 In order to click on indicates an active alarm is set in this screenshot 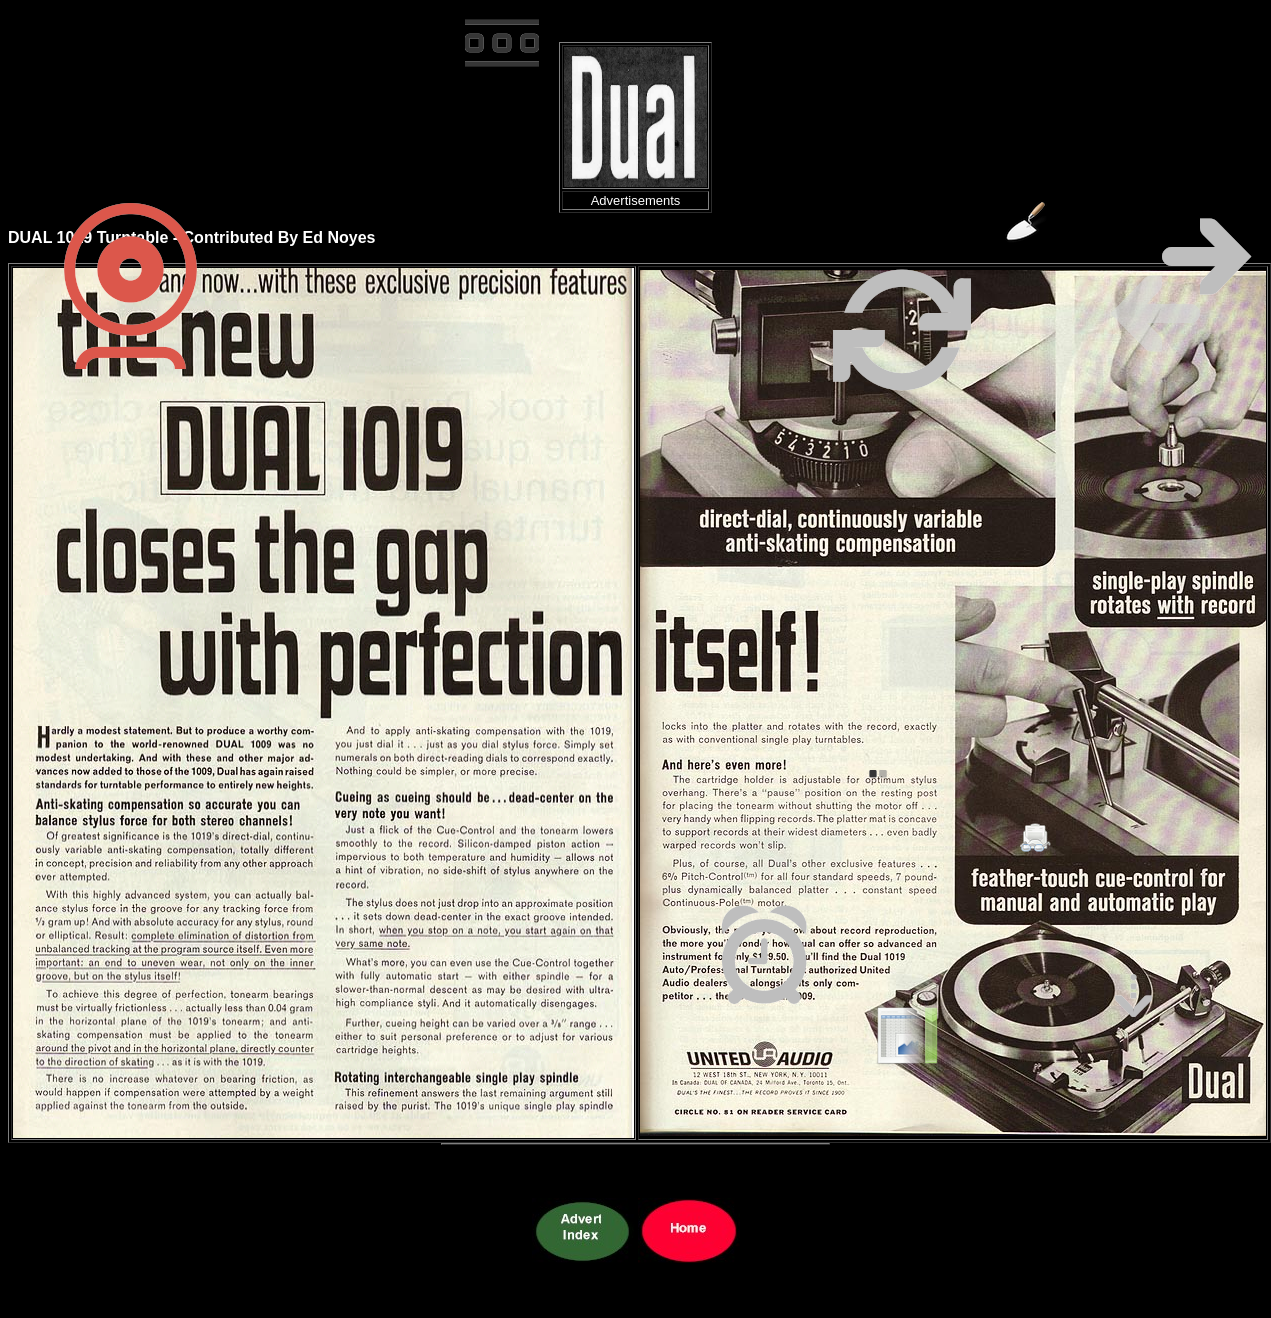, I will do `click(767, 951)`.